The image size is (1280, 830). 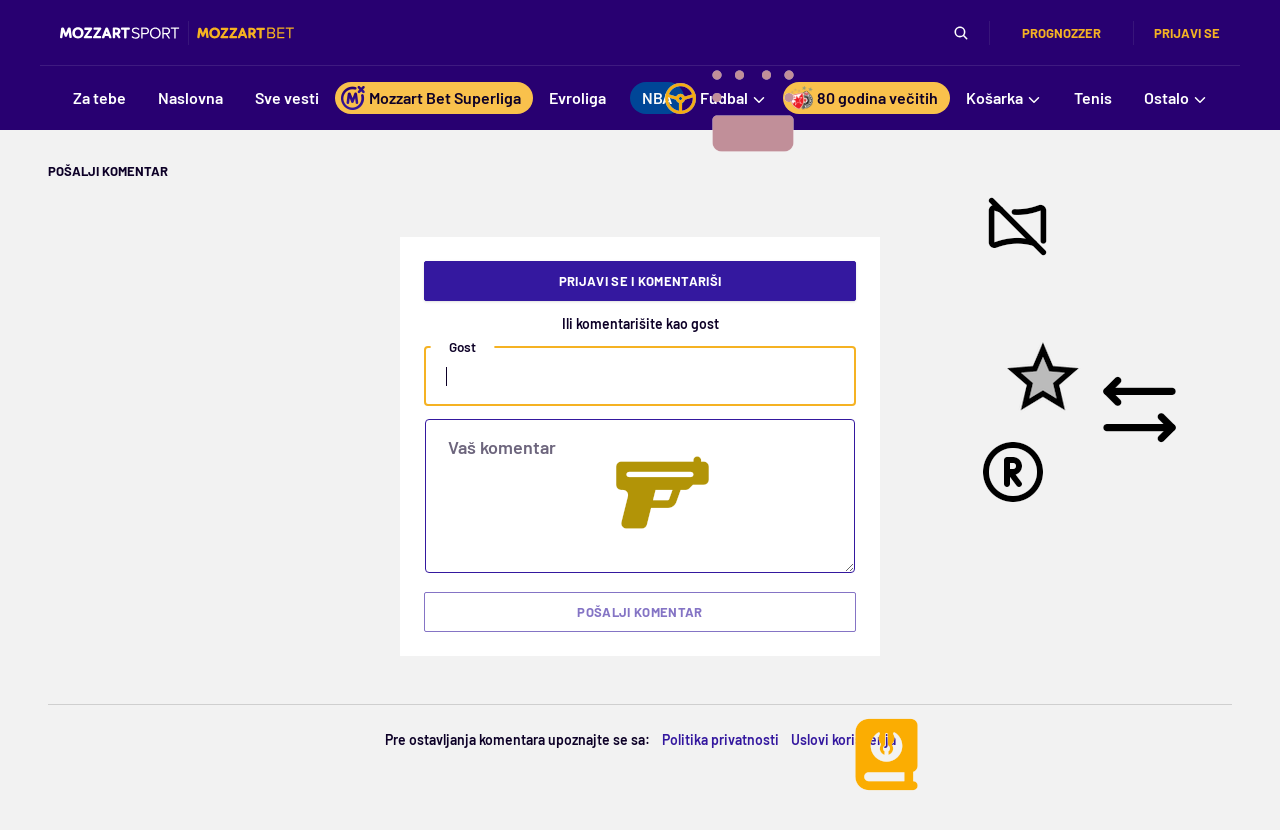 I want to click on indicates registered trademark symbol, so click(x=1013, y=472).